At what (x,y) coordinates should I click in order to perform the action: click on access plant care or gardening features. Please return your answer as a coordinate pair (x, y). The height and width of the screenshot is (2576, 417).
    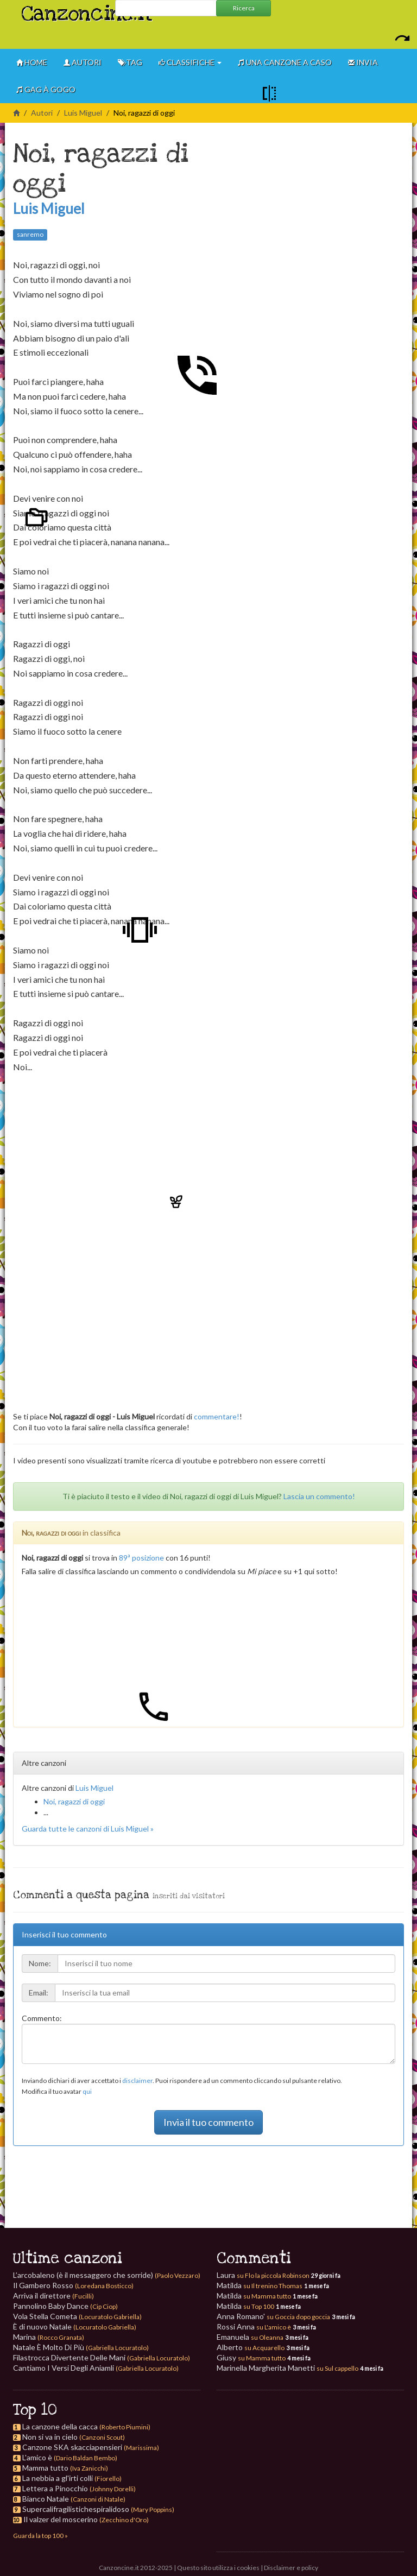
    Looking at the image, I should click on (176, 1202).